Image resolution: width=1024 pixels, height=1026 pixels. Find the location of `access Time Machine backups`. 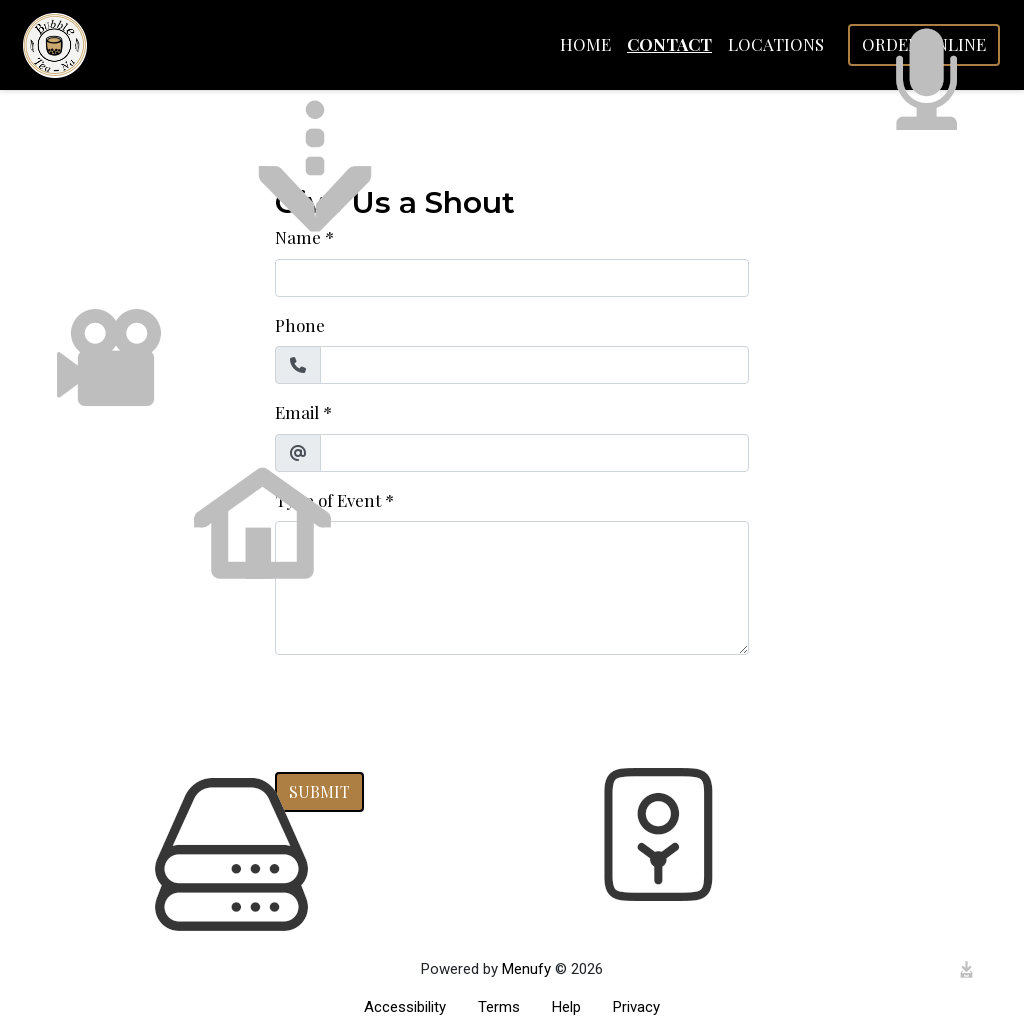

access Time Machine backups is located at coordinates (662, 834).